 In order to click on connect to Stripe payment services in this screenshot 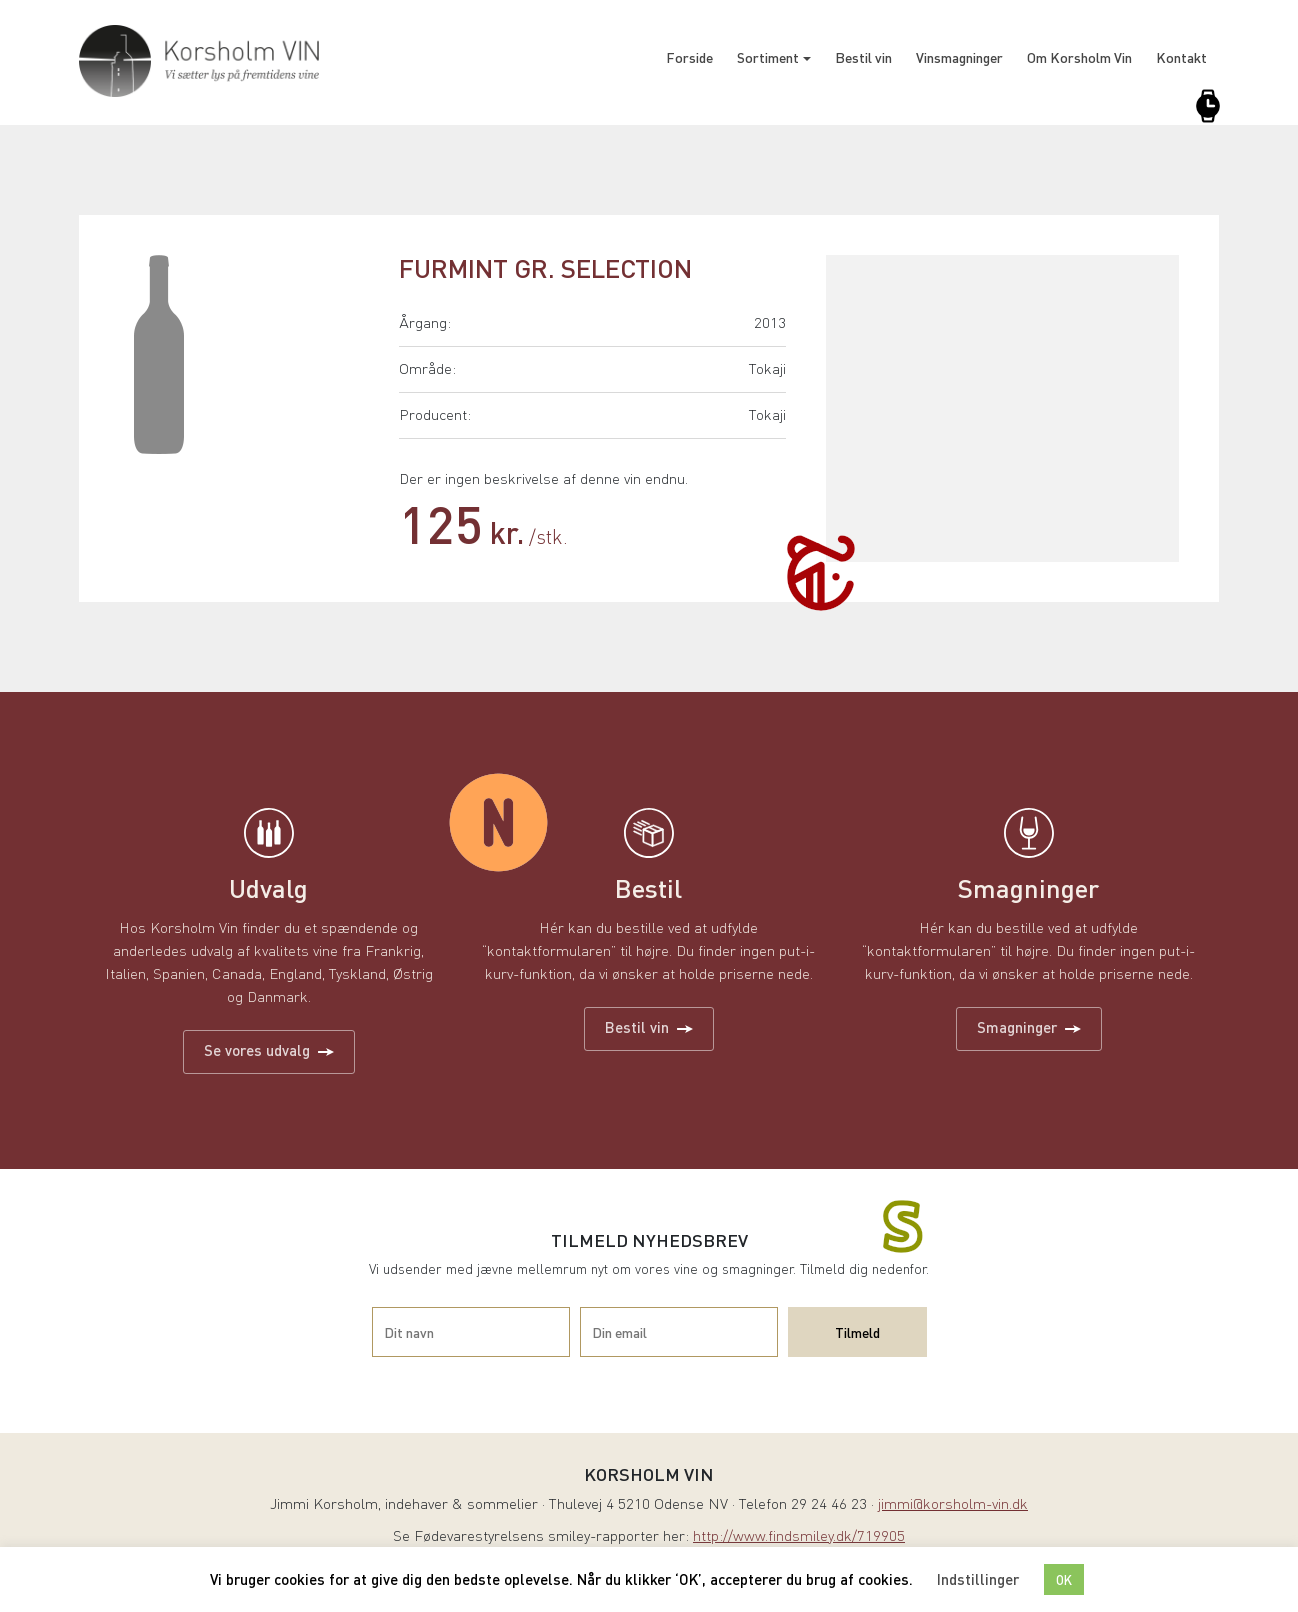, I will do `click(901, 1226)`.